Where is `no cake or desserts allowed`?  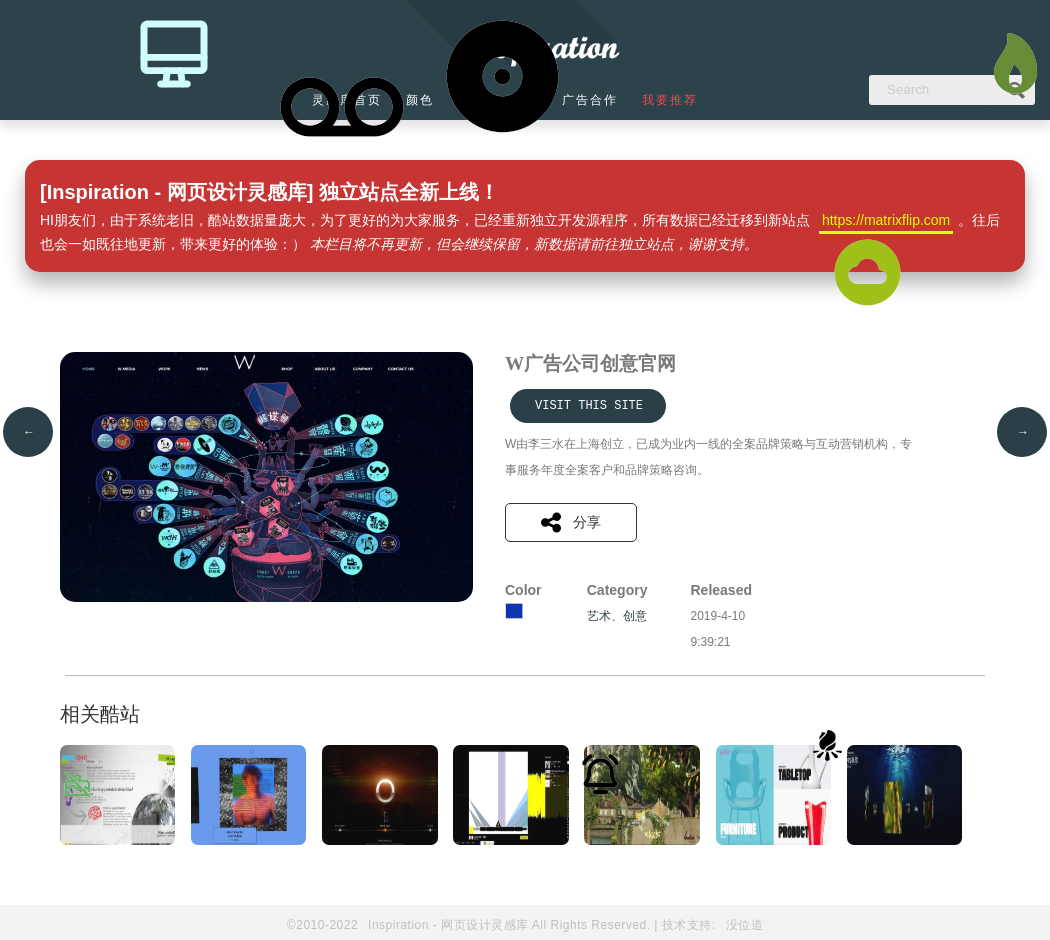
no cake or desserts allowed is located at coordinates (77, 784).